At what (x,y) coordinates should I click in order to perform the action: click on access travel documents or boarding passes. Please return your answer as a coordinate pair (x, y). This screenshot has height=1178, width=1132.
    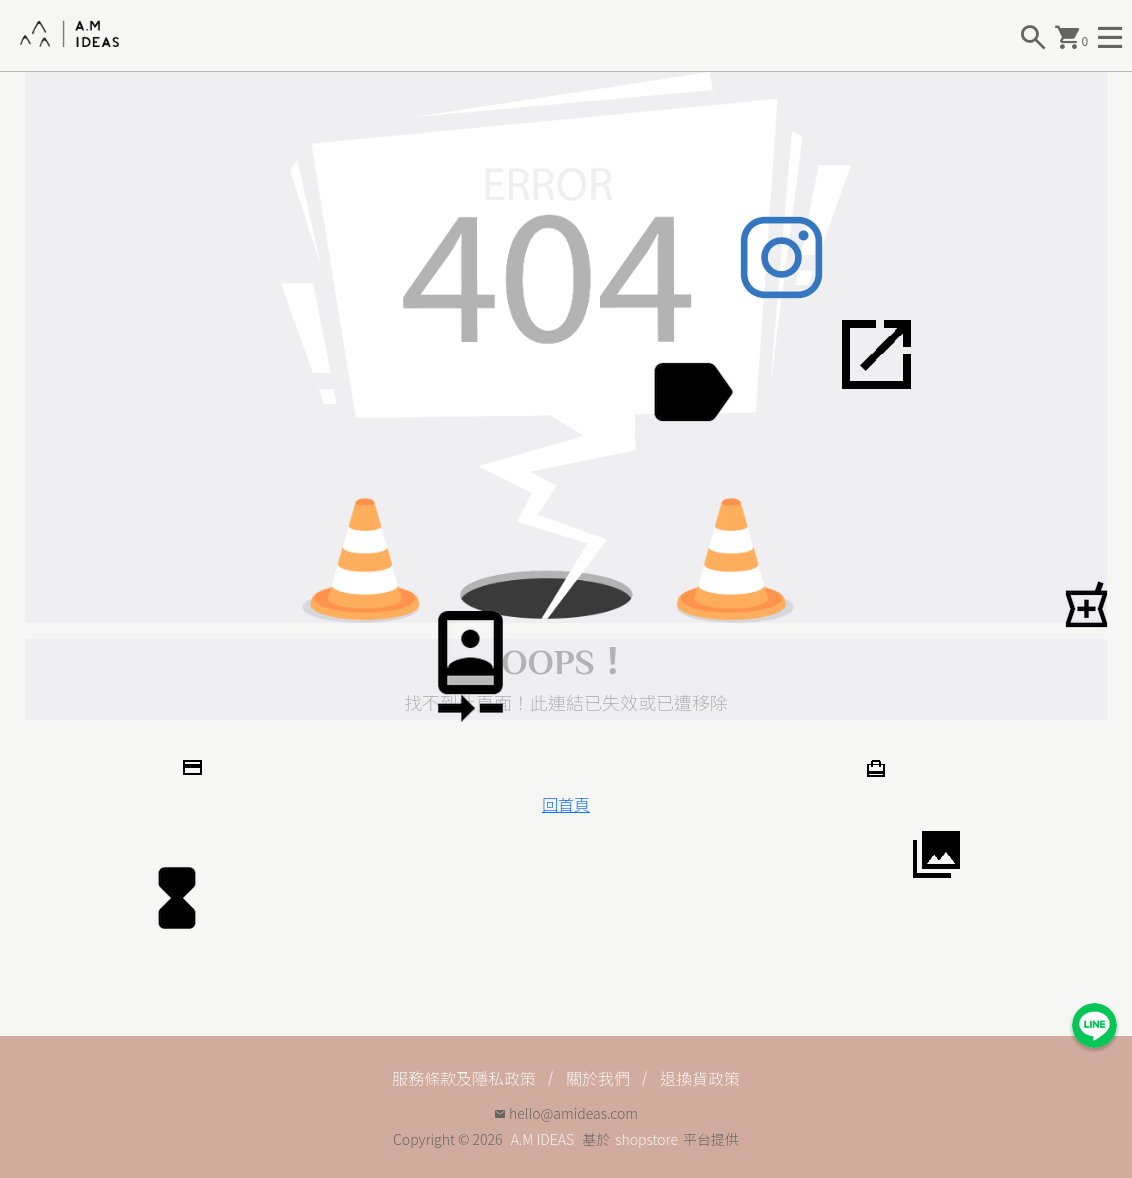
    Looking at the image, I should click on (876, 769).